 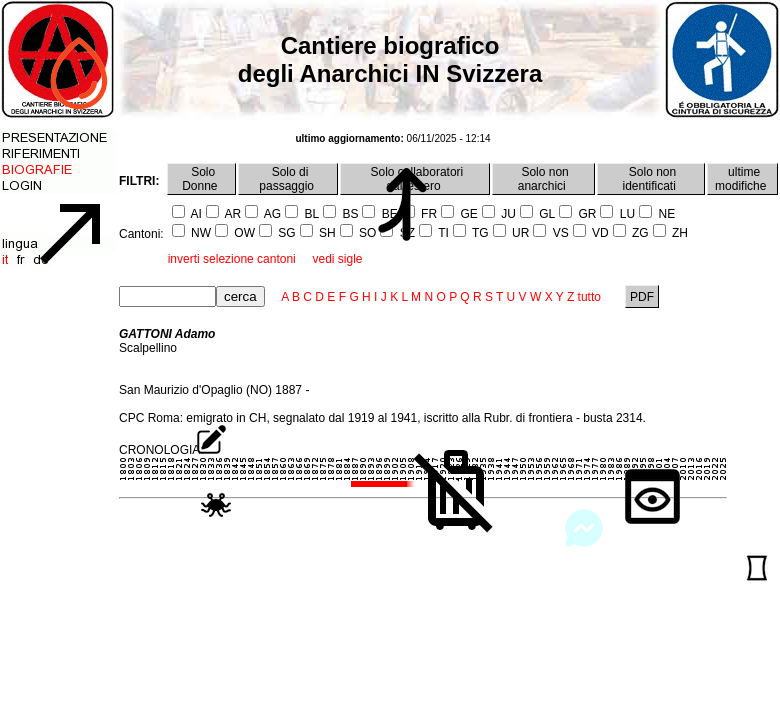 I want to click on switch to vertical panorama mode, so click(x=757, y=568).